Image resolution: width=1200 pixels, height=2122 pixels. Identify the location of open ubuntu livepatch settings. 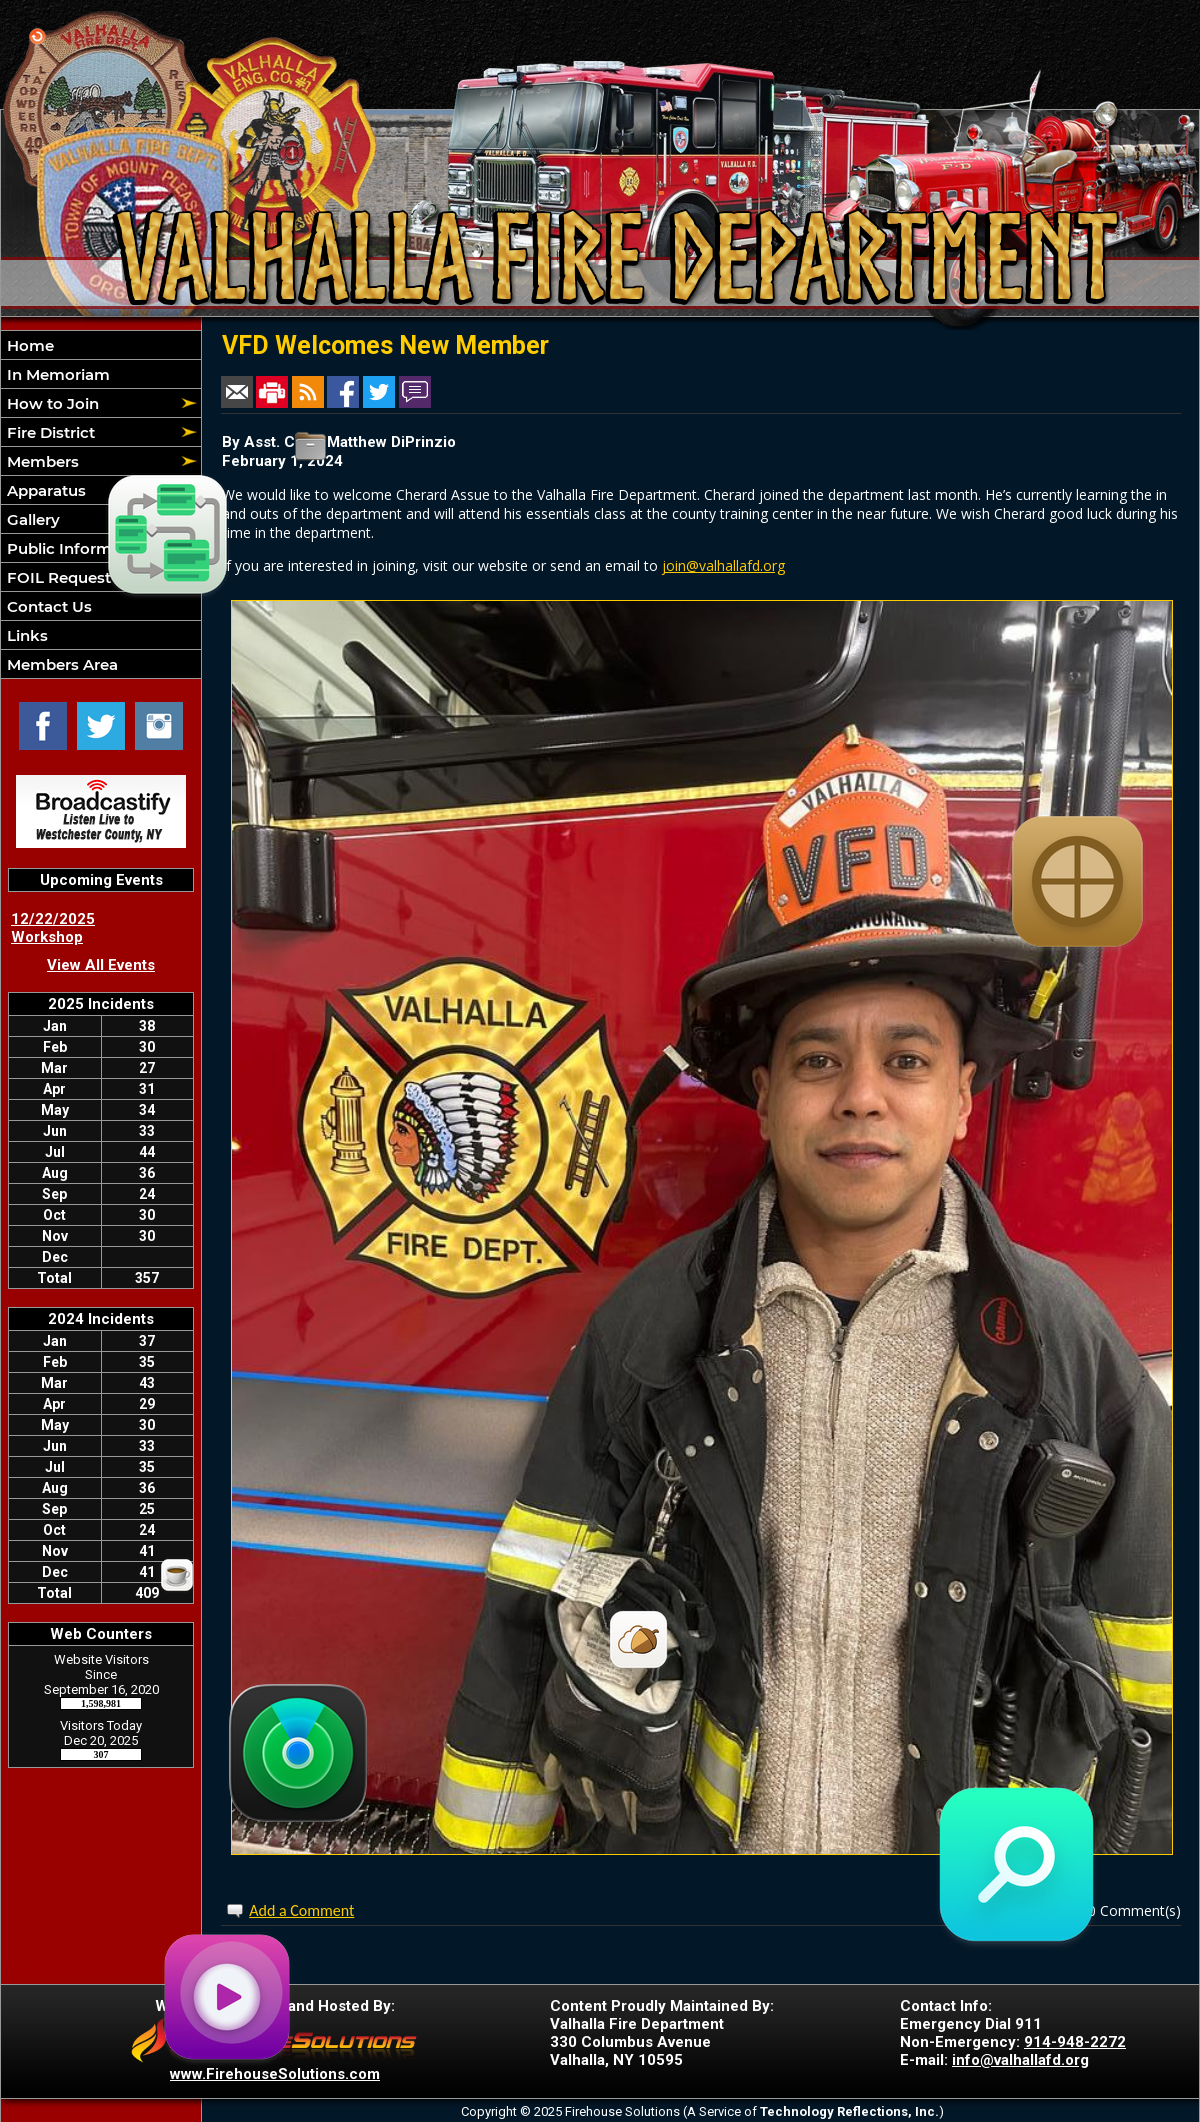
(37, 36).